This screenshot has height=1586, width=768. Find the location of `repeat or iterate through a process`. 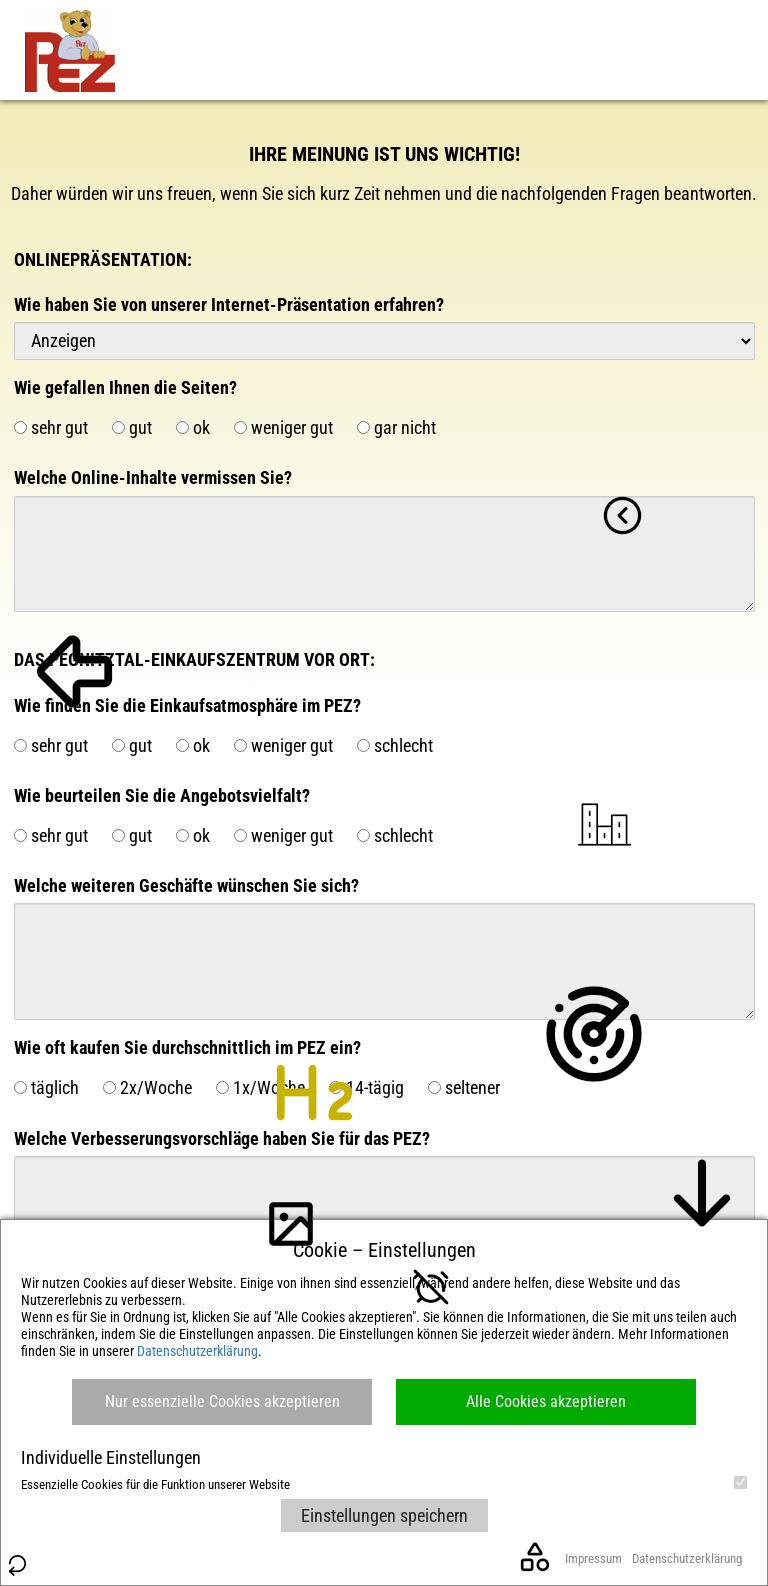

repeat or iterate through a process is located at coordinates (17, 1565).